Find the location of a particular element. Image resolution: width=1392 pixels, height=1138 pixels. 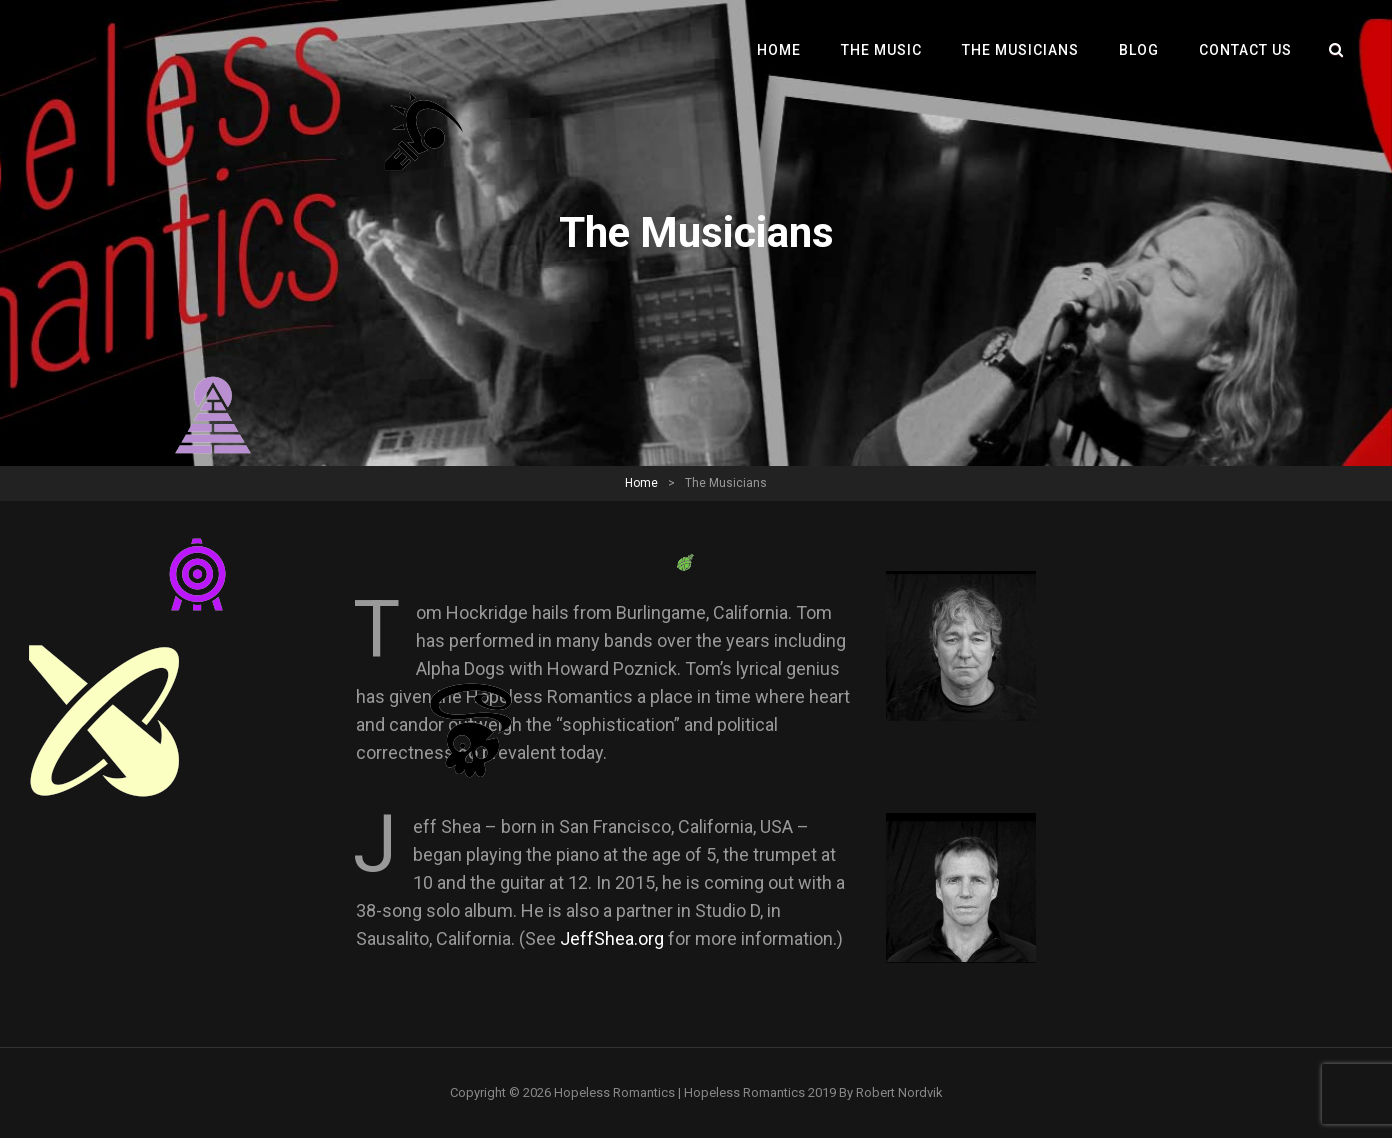

activate hyperspeed or boost ability is located at coordinates (105, 721).